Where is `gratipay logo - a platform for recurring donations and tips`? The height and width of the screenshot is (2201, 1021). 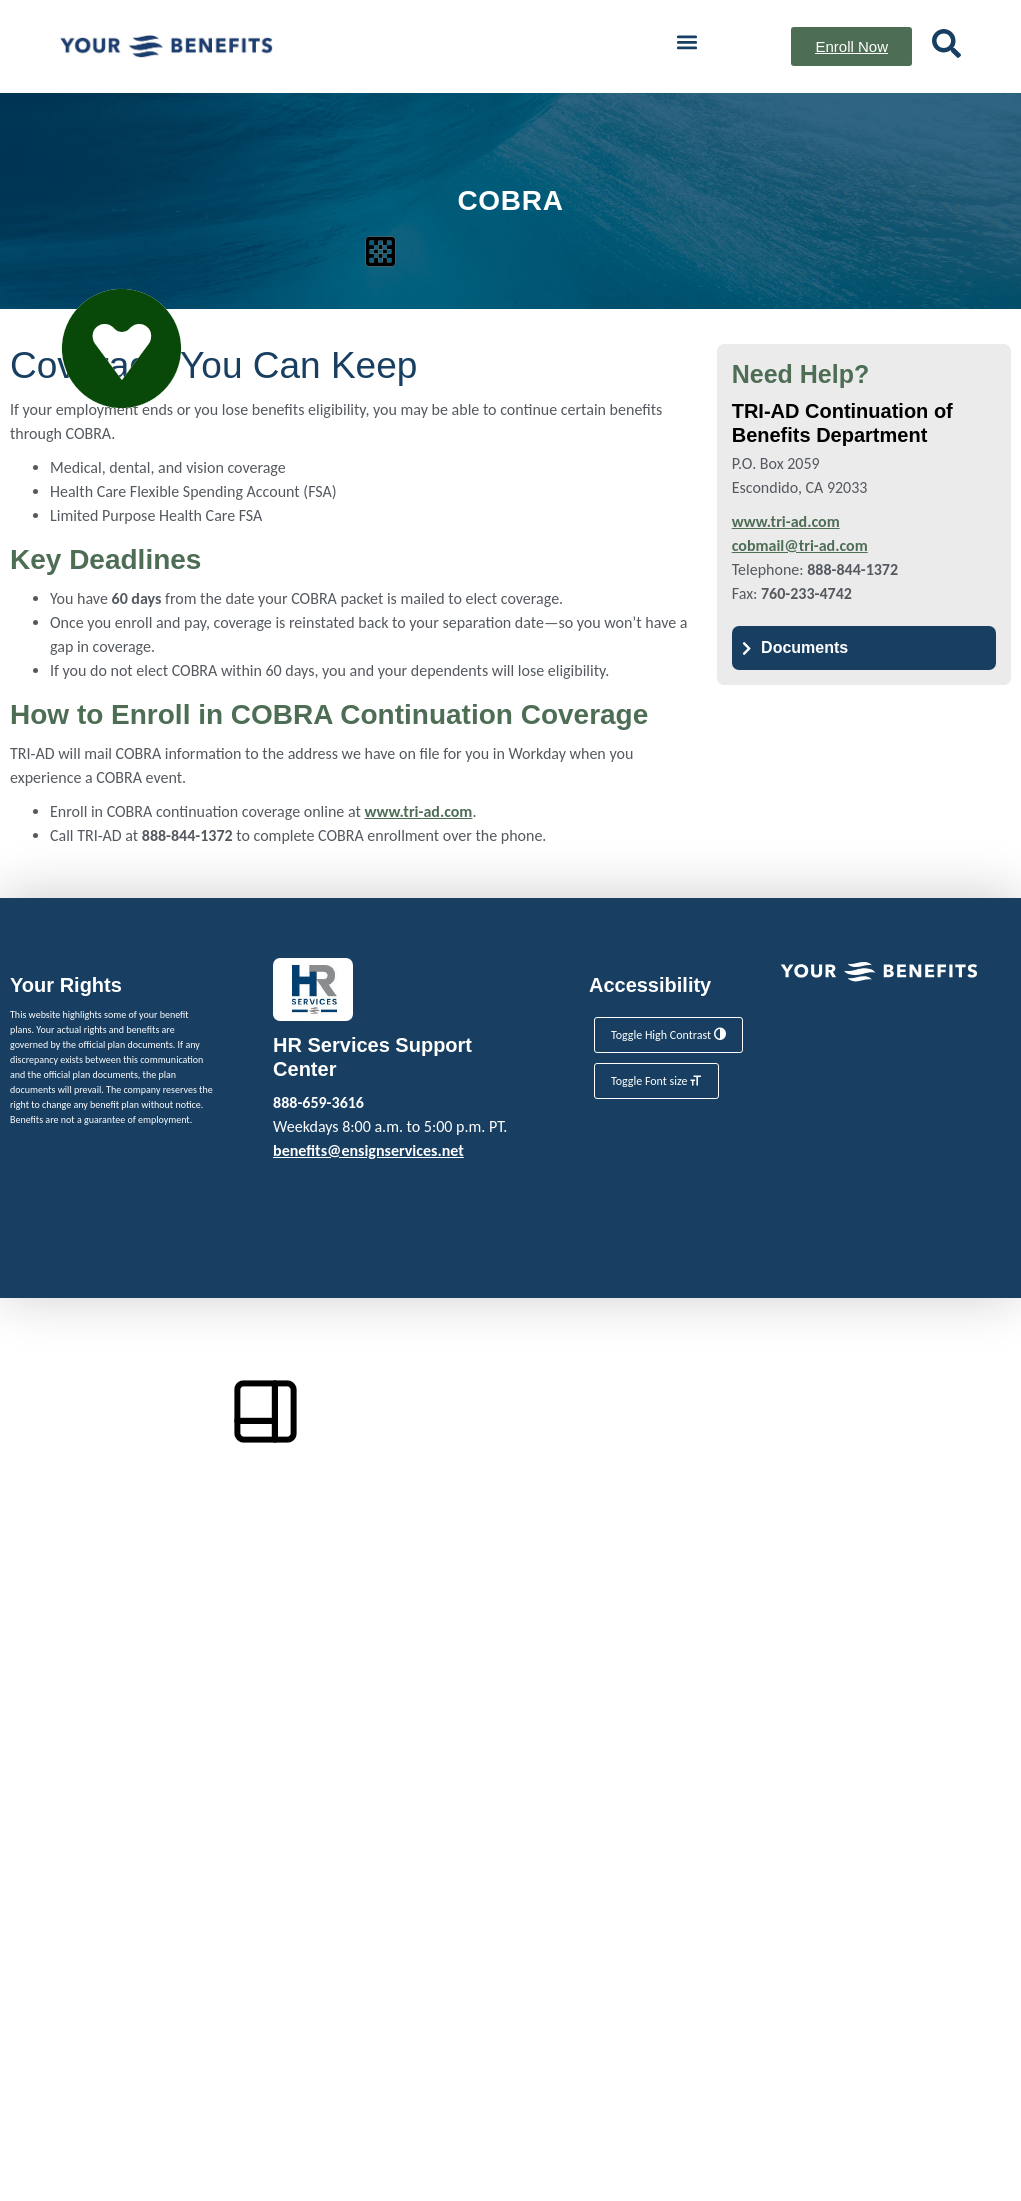
gratipay logo - a platform for recurring donations and tips is located at coordinates (121, 348).